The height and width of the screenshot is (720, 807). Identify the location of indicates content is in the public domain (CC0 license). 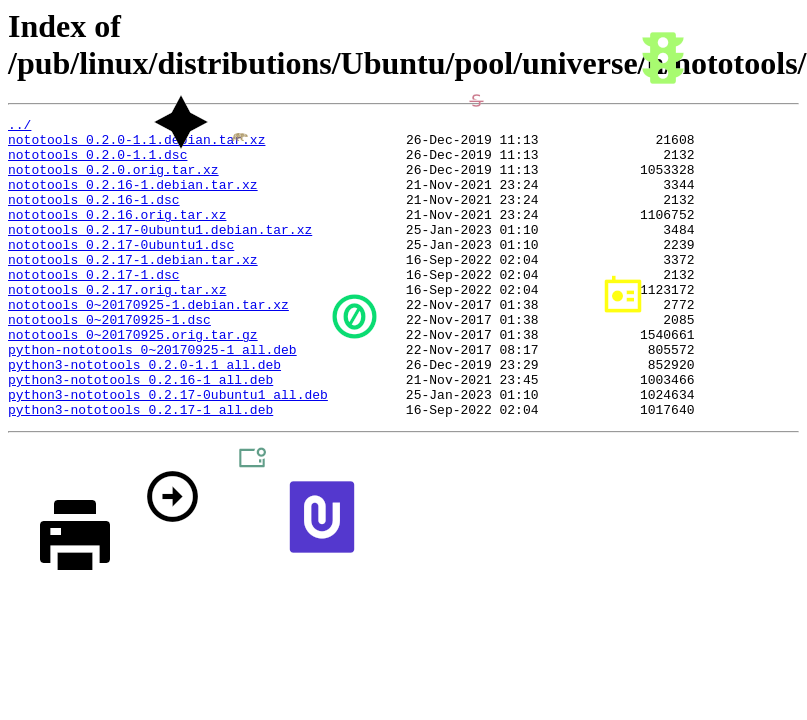
(354, 316).